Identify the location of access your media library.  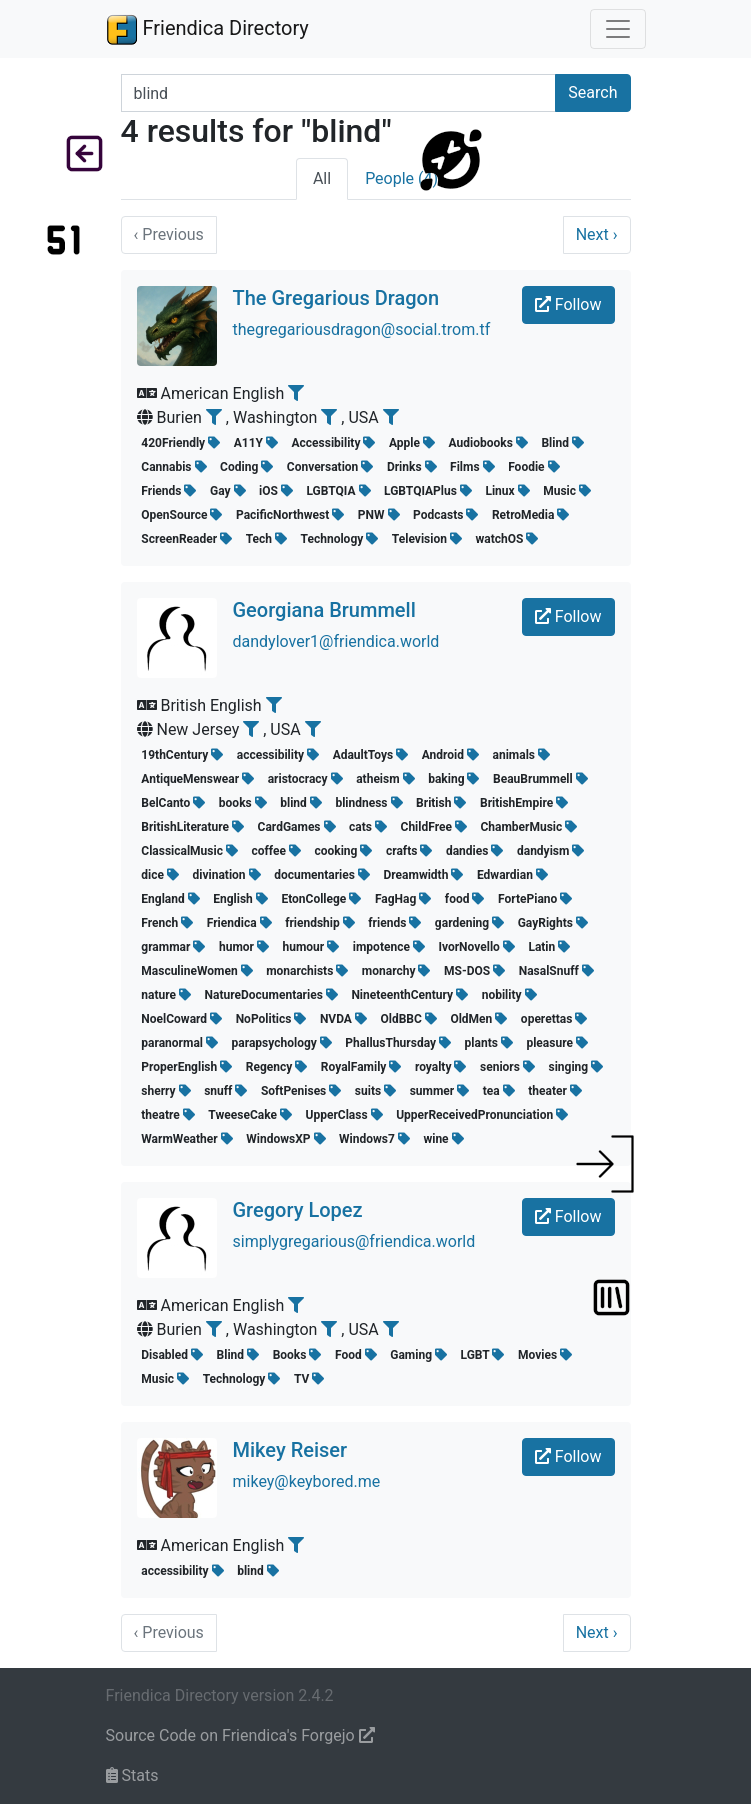
(611, 1297).